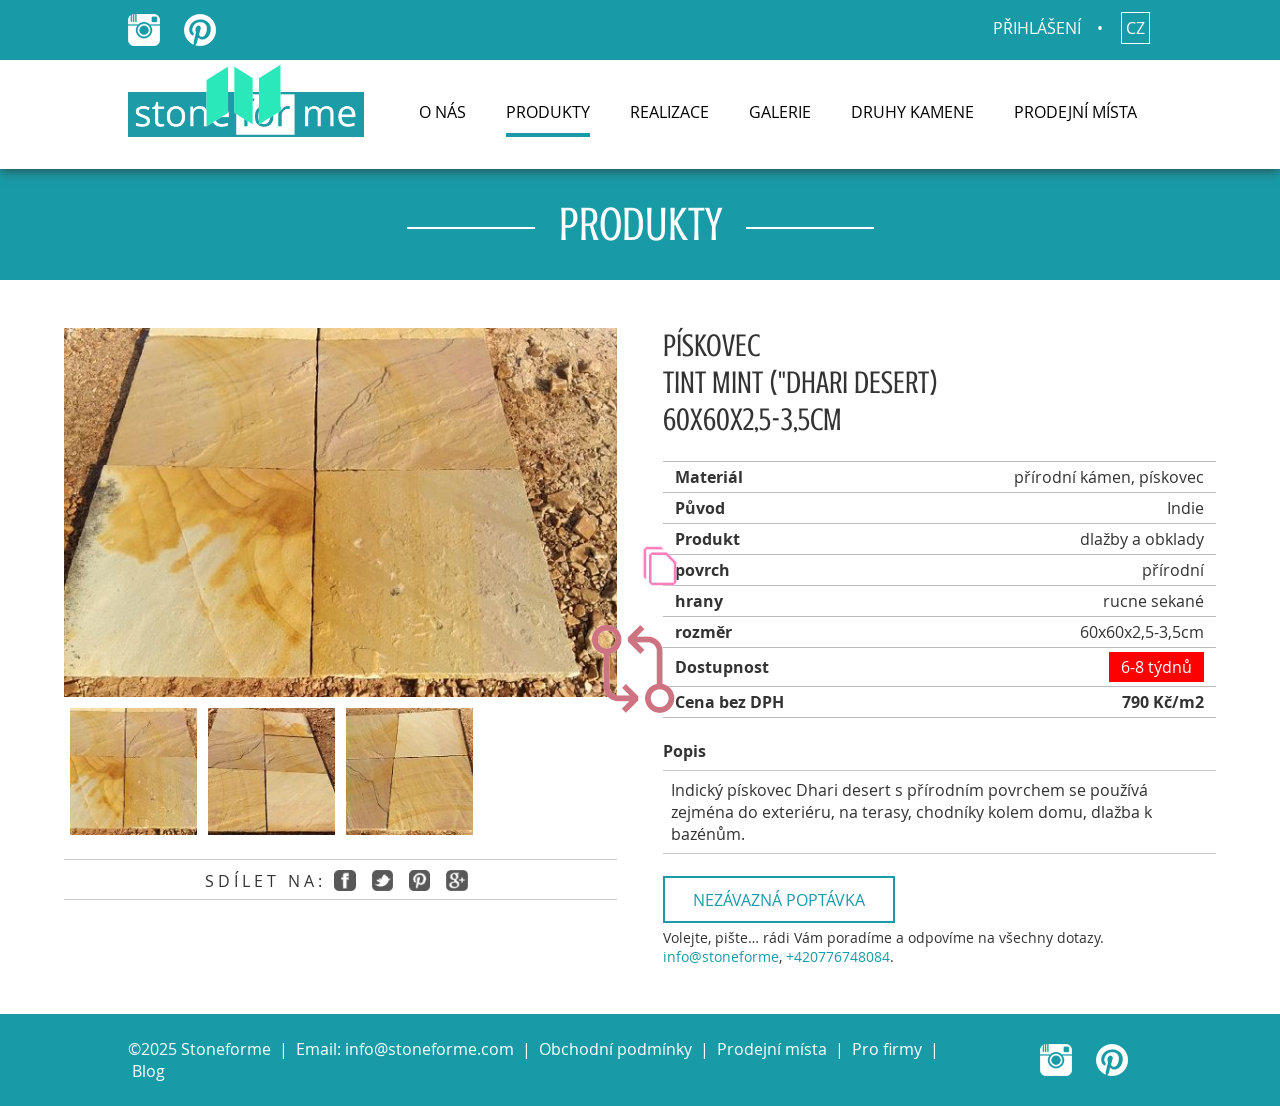 The height and width of the screenshot is (1106, 1280). What do you see at coordinates (633, 666) in the screenshot?
I see `compare branches or commits in version control` at bounding box center [633, 666].